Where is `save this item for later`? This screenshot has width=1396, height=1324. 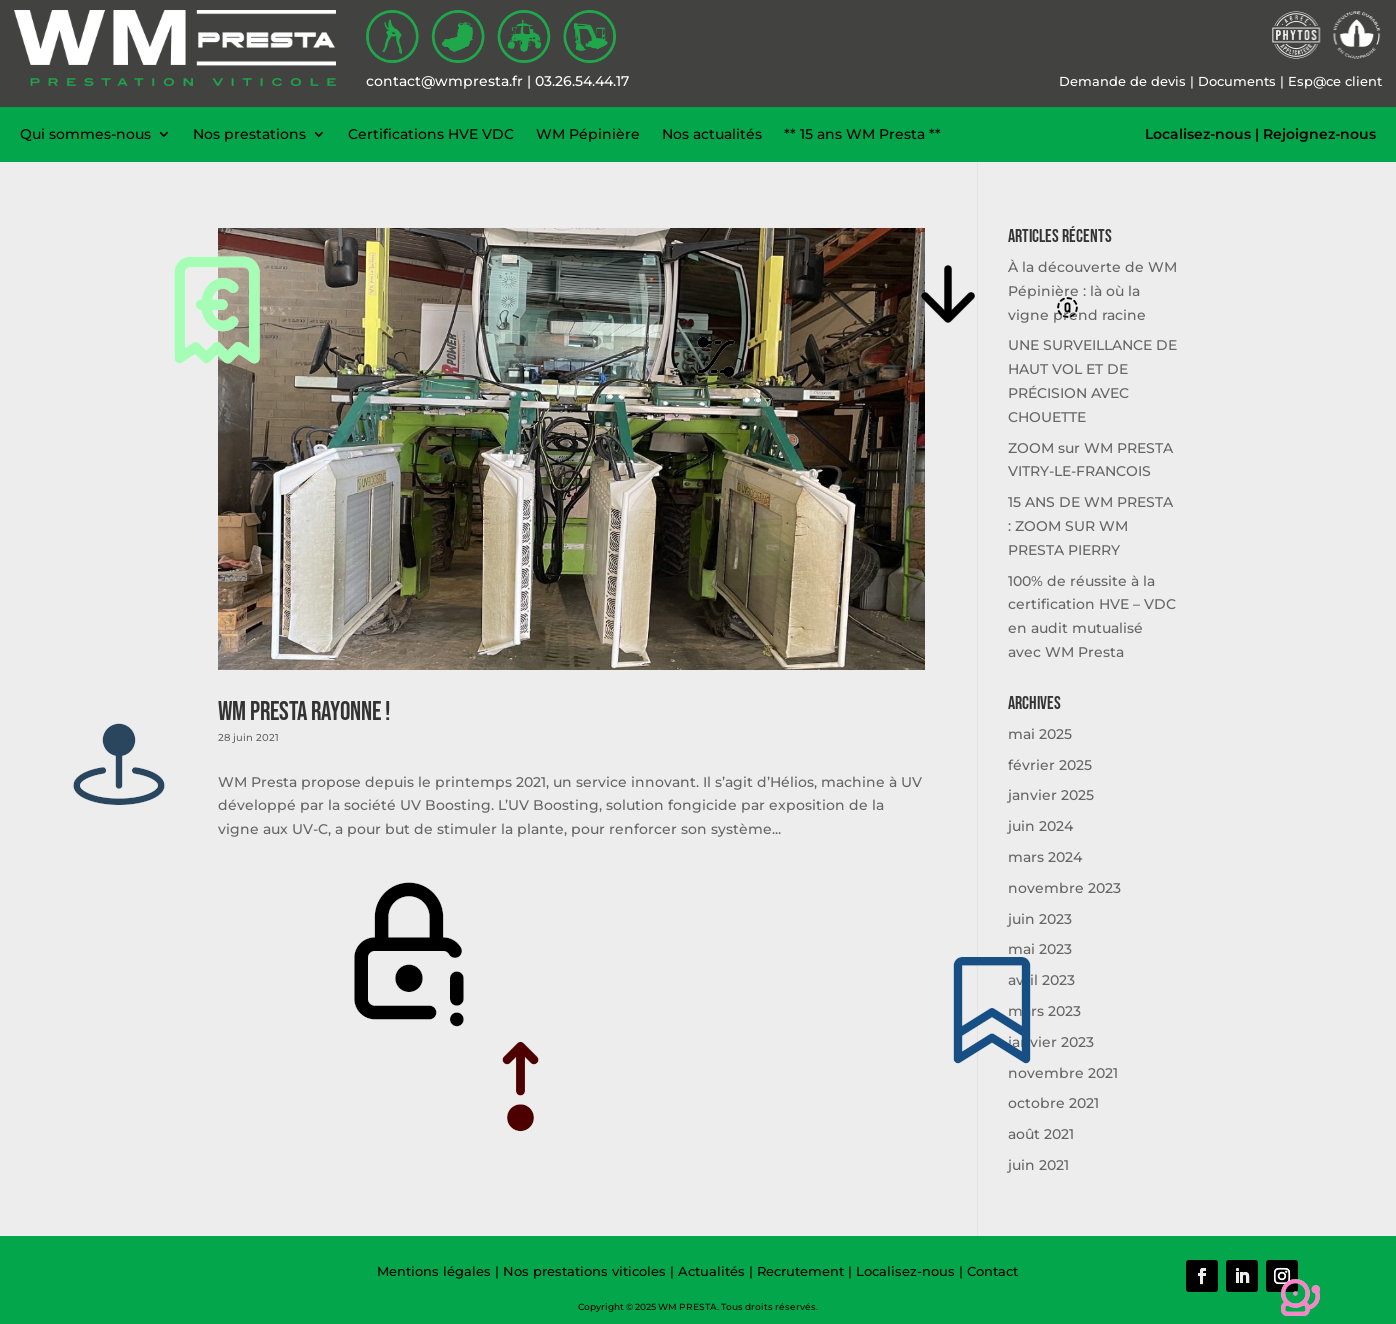
save this item for later is located at coordinates (992, 1008).